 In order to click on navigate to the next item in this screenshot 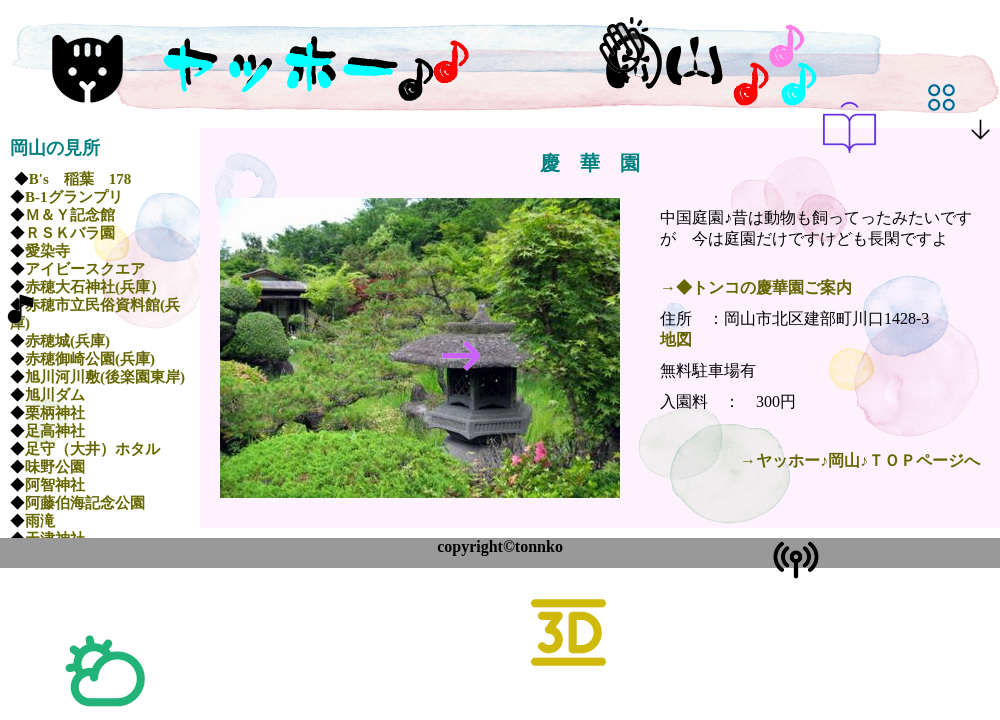, I will do `click(463, 356)`.